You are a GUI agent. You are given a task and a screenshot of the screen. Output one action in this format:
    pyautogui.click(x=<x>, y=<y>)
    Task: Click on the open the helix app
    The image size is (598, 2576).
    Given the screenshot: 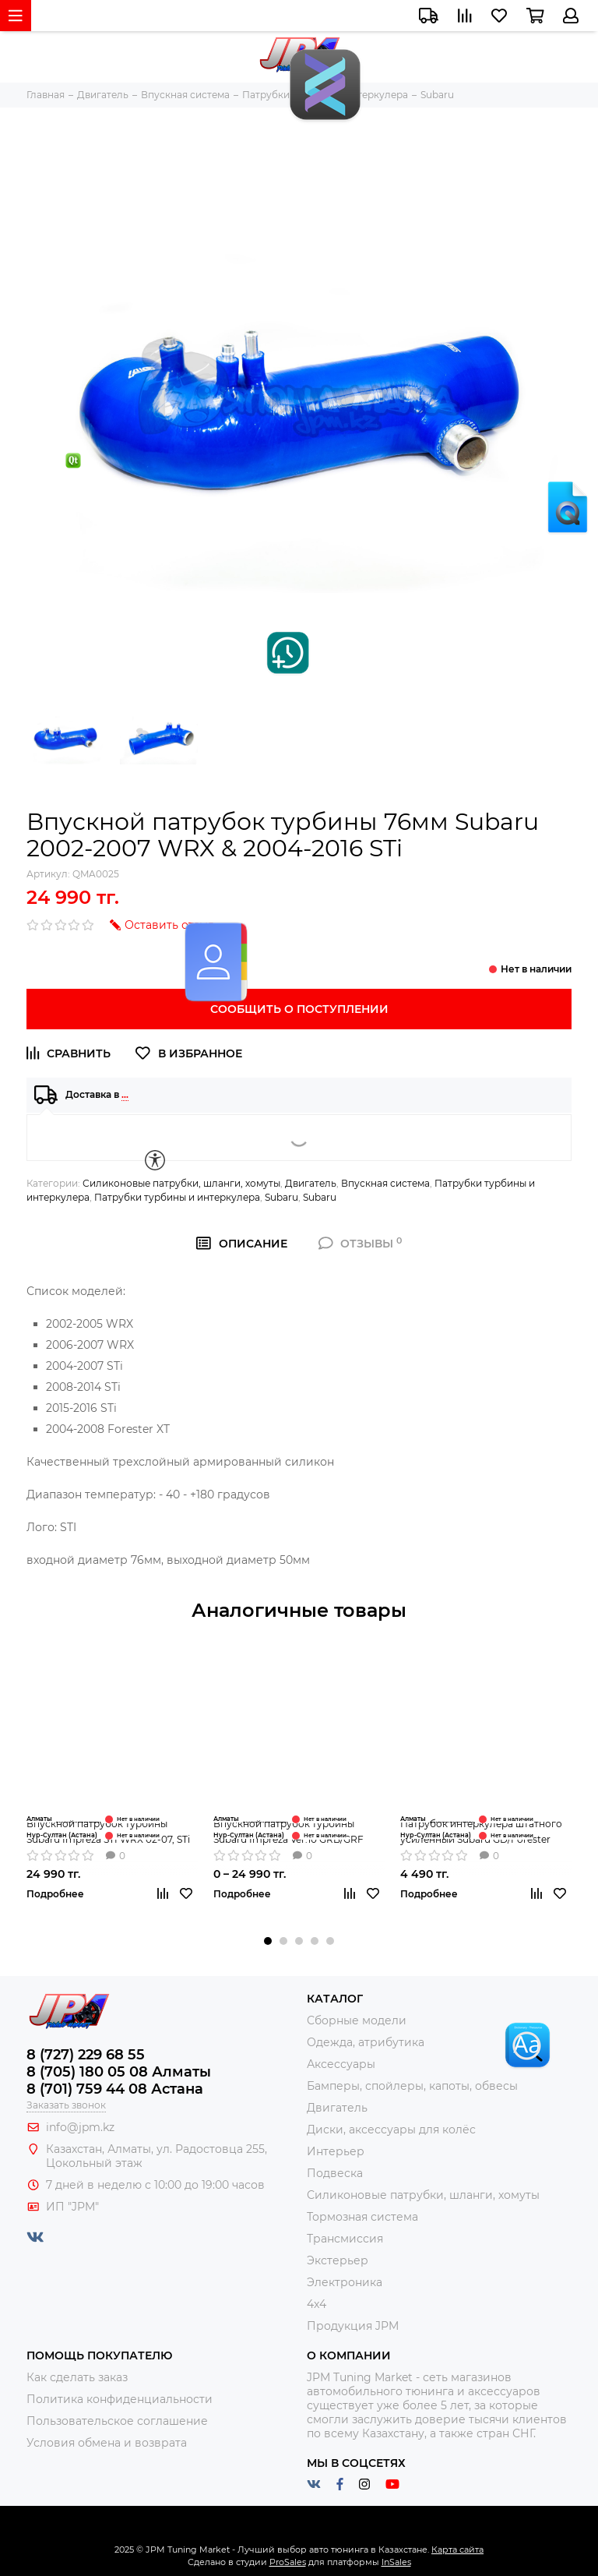 What is the action you would take?
    pyautogui.click(x=325, y=84)
    